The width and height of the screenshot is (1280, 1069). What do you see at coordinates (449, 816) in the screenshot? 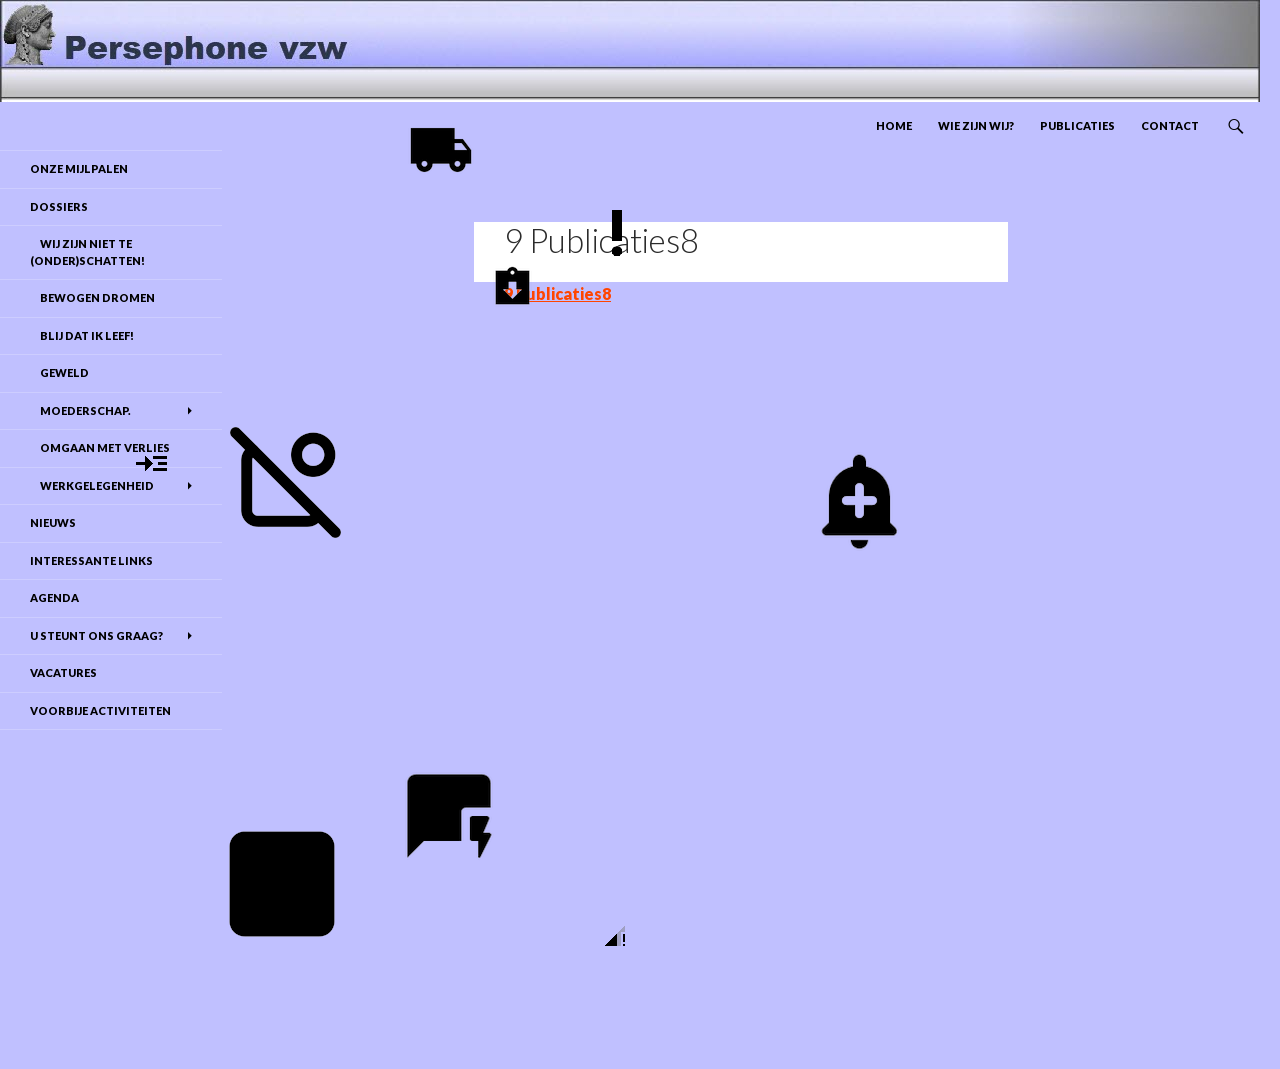
I see `send a quick reply to a message` at bounding box center [449, 816].